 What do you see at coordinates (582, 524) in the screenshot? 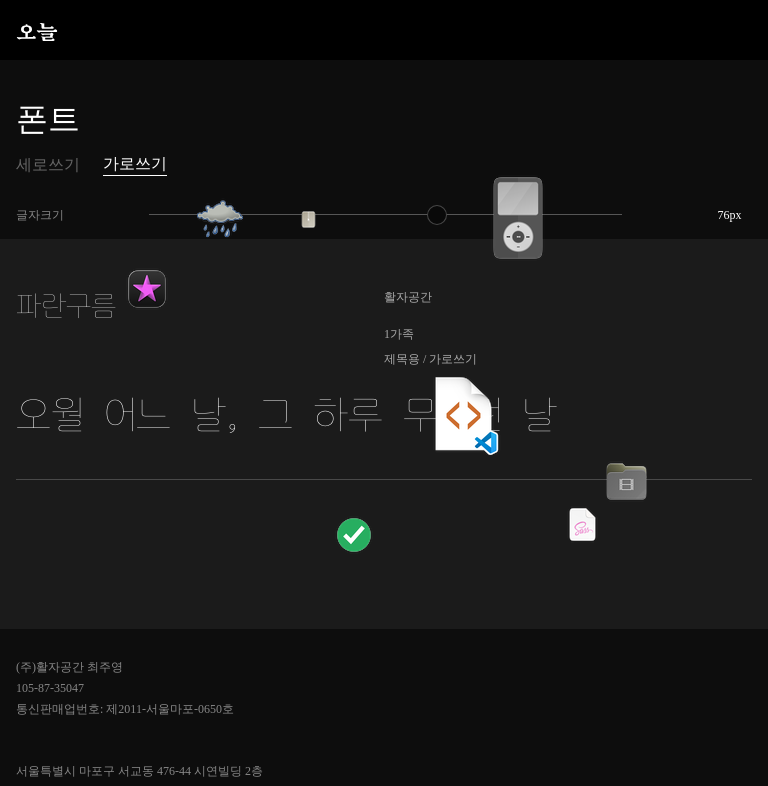
I see `scss stylesheet file` at bounding box center [582, 524].